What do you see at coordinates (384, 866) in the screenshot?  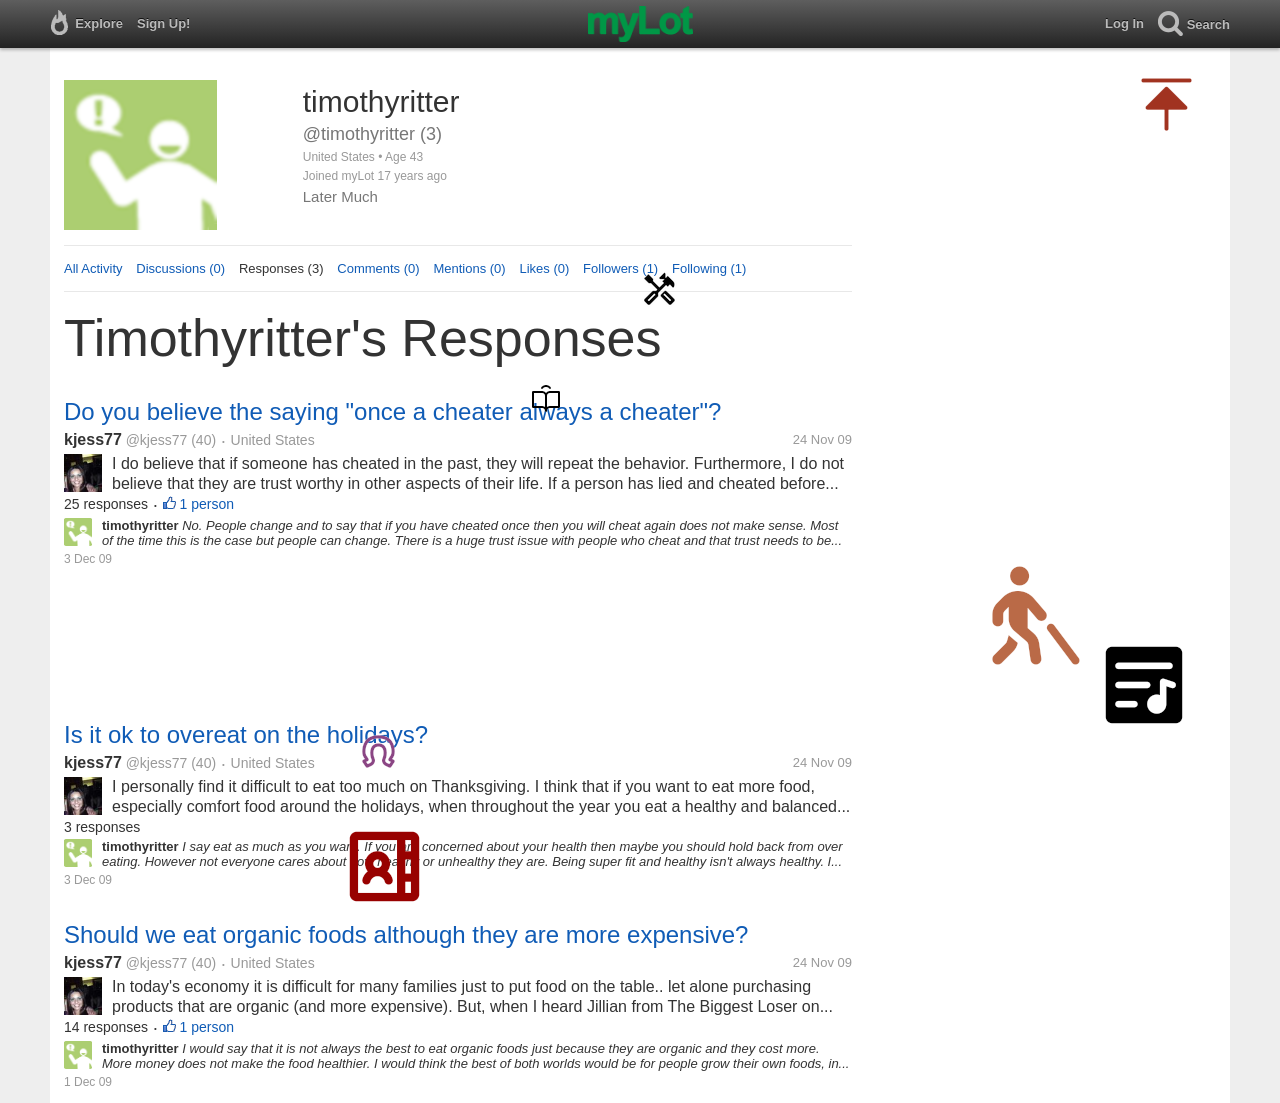 I see `open your contacts or address book` at bounding box center [384, 866].